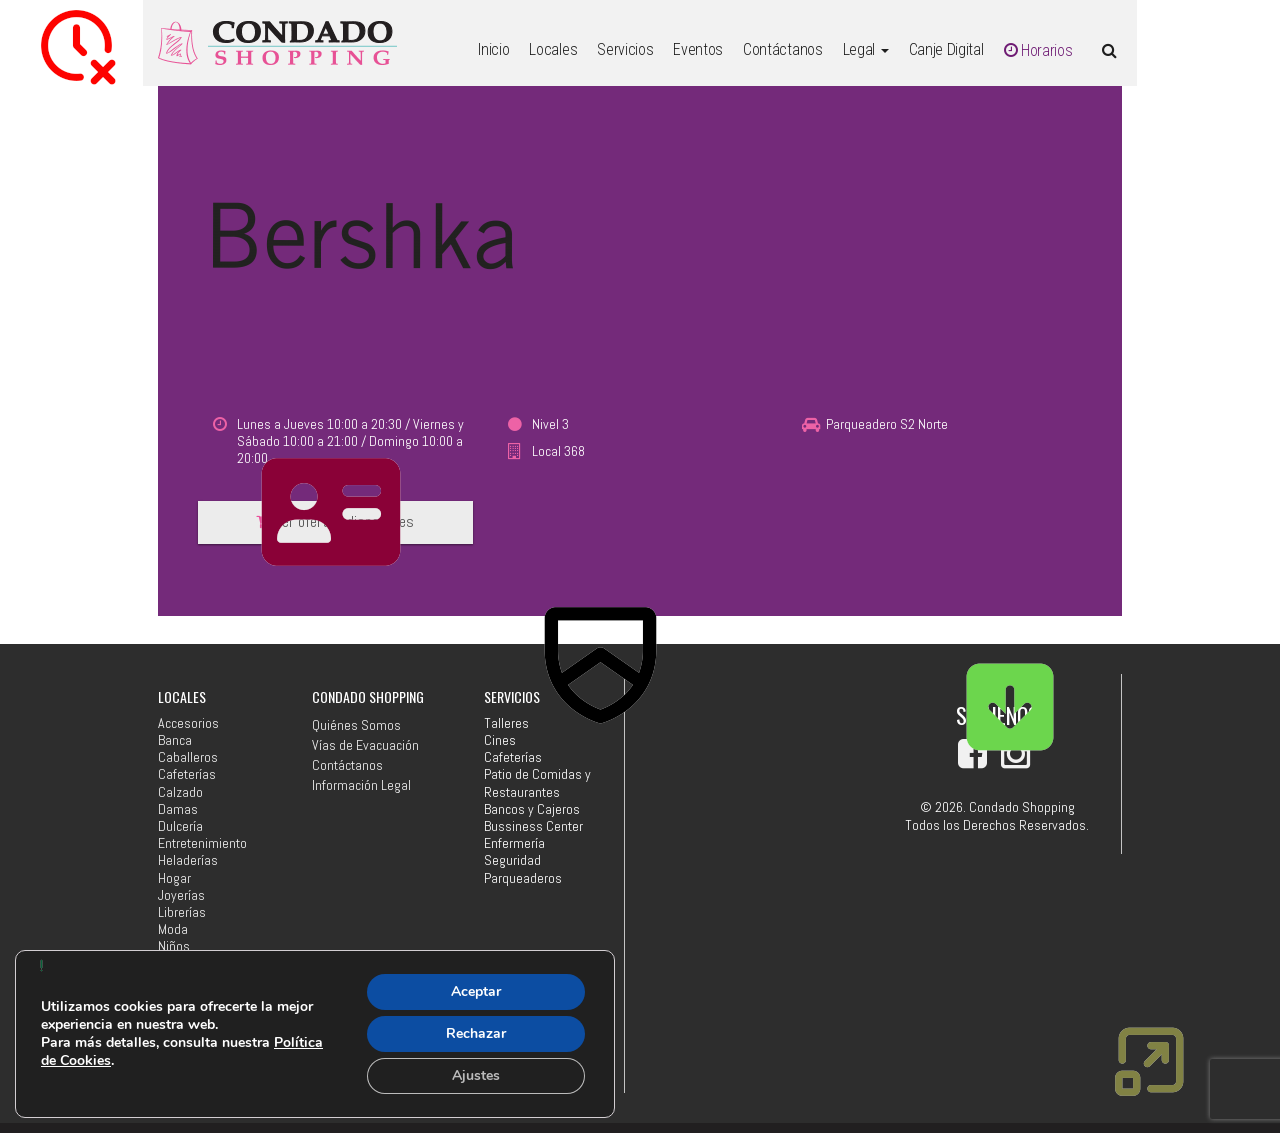 This screenshot has width=1280, height=1133. I want to click on cancel a scheduled event or timer, so click(76, 45).